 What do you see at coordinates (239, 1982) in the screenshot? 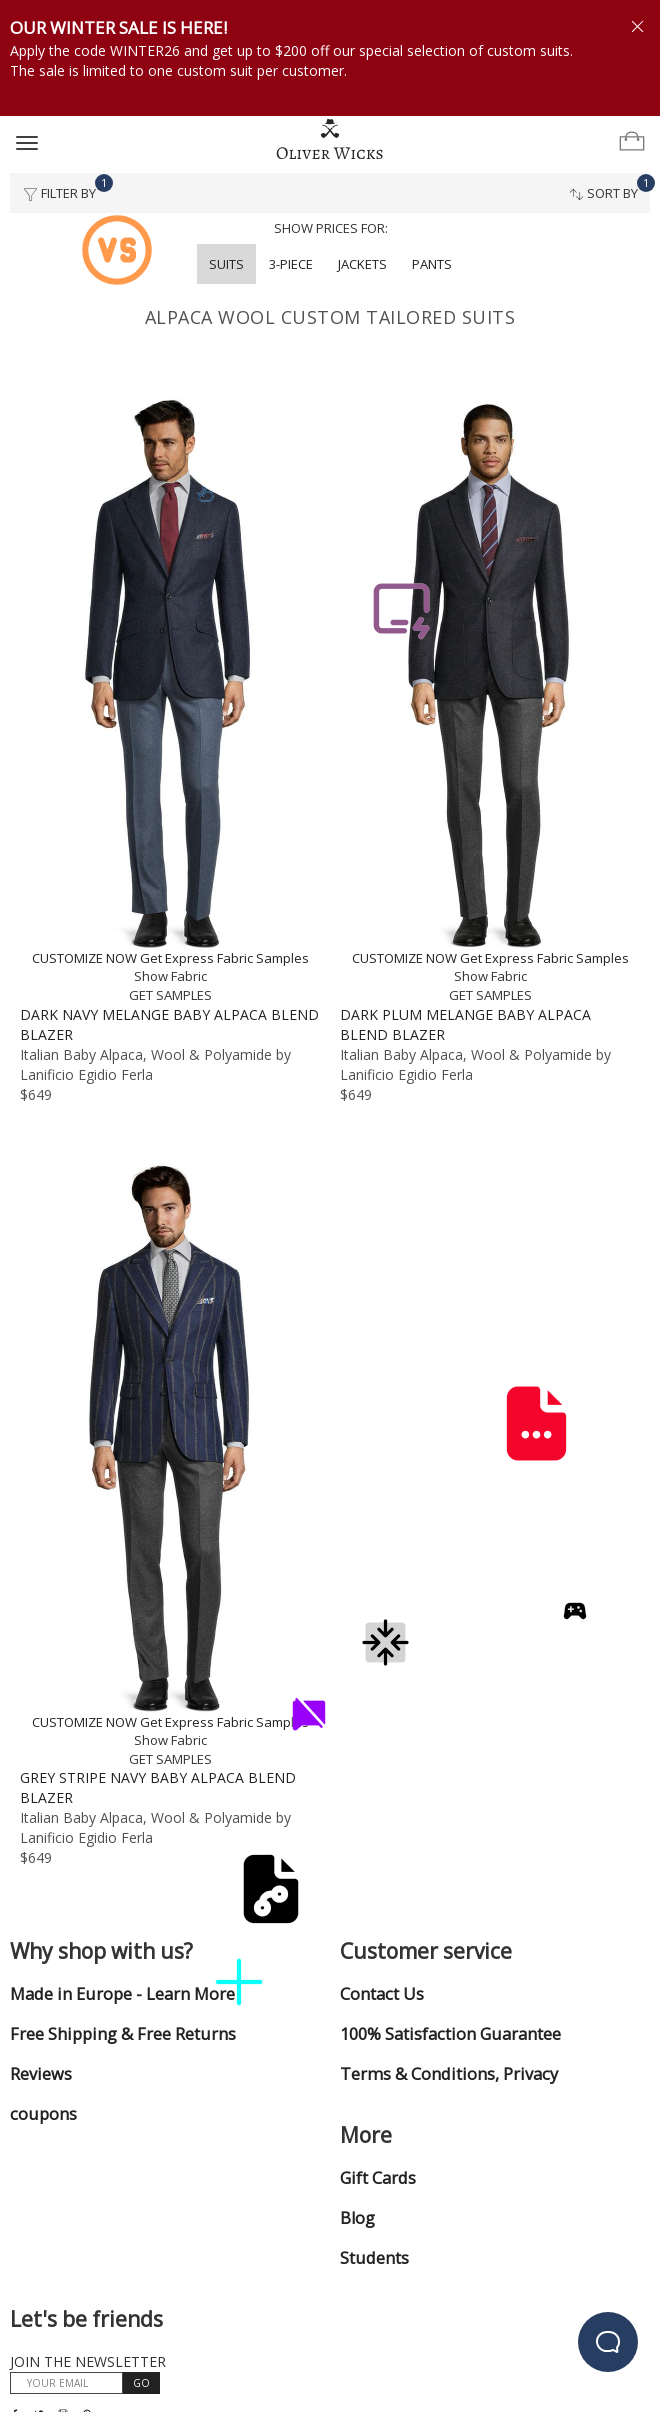
I see `add a new item` at bounding box center [239, 1982].